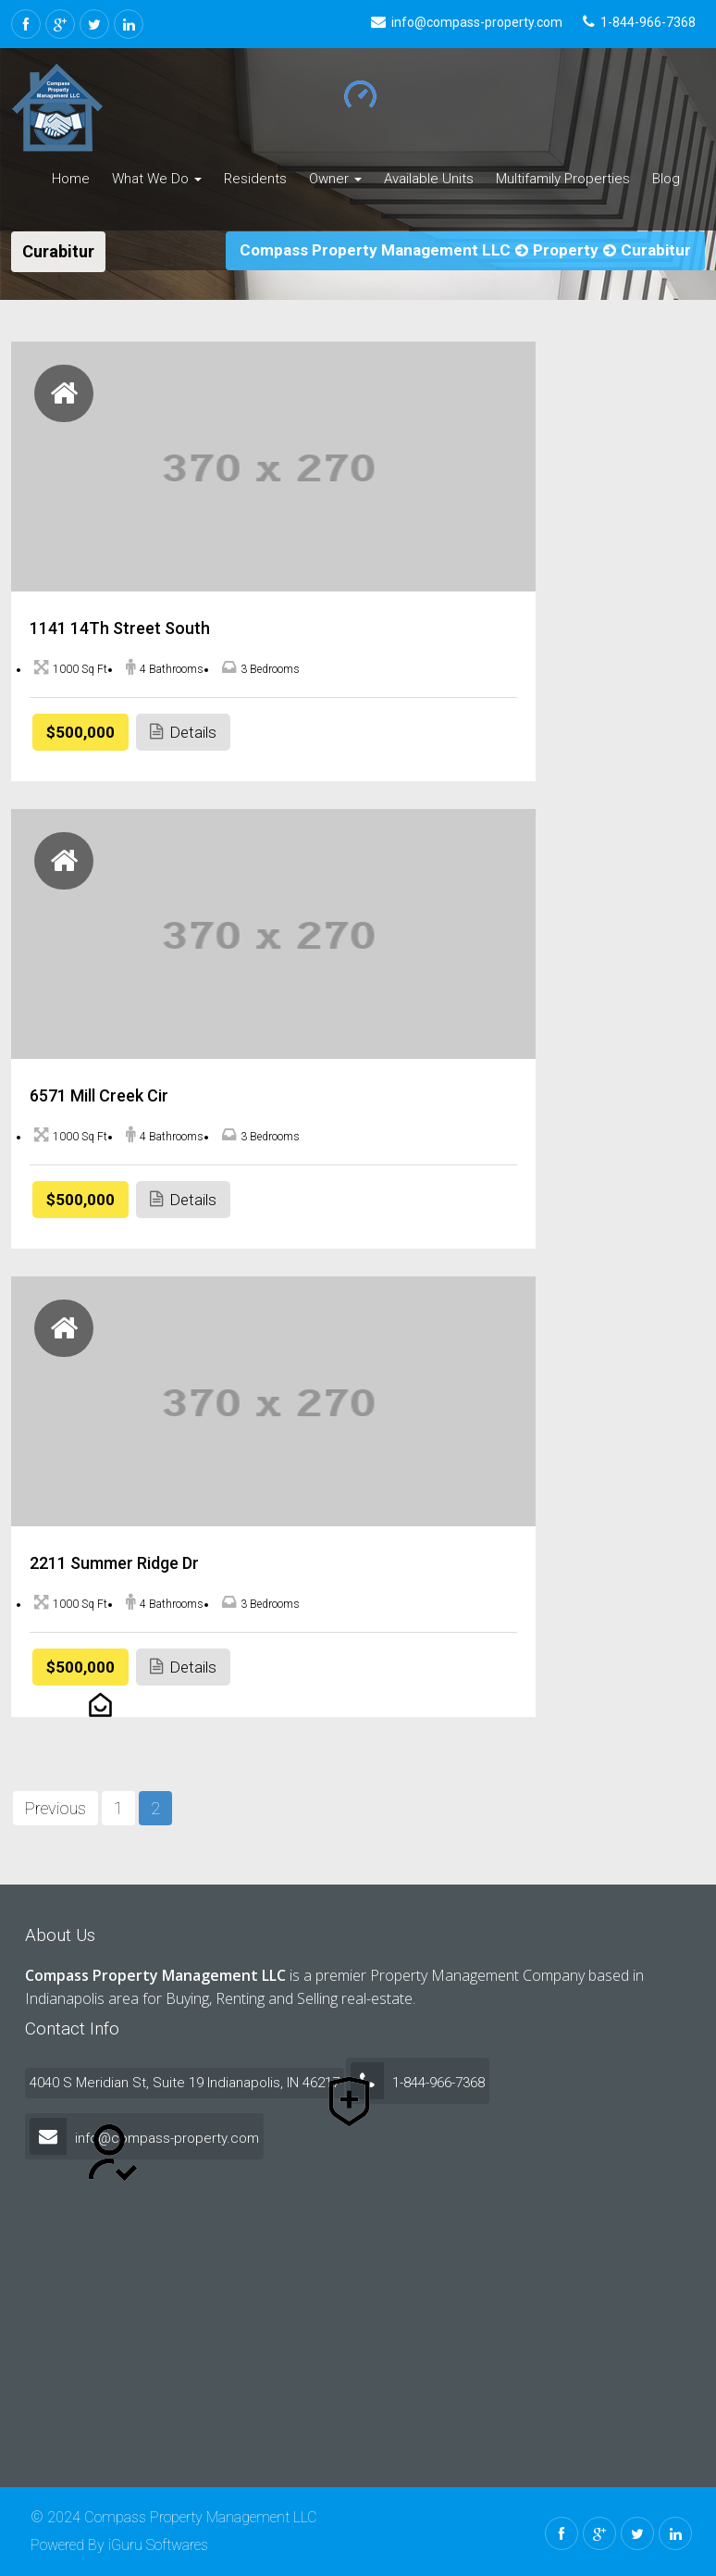 The width and height of the screenshot is (716, 2576). I want to click on follow a user or add to your network, so click(109, 2153).